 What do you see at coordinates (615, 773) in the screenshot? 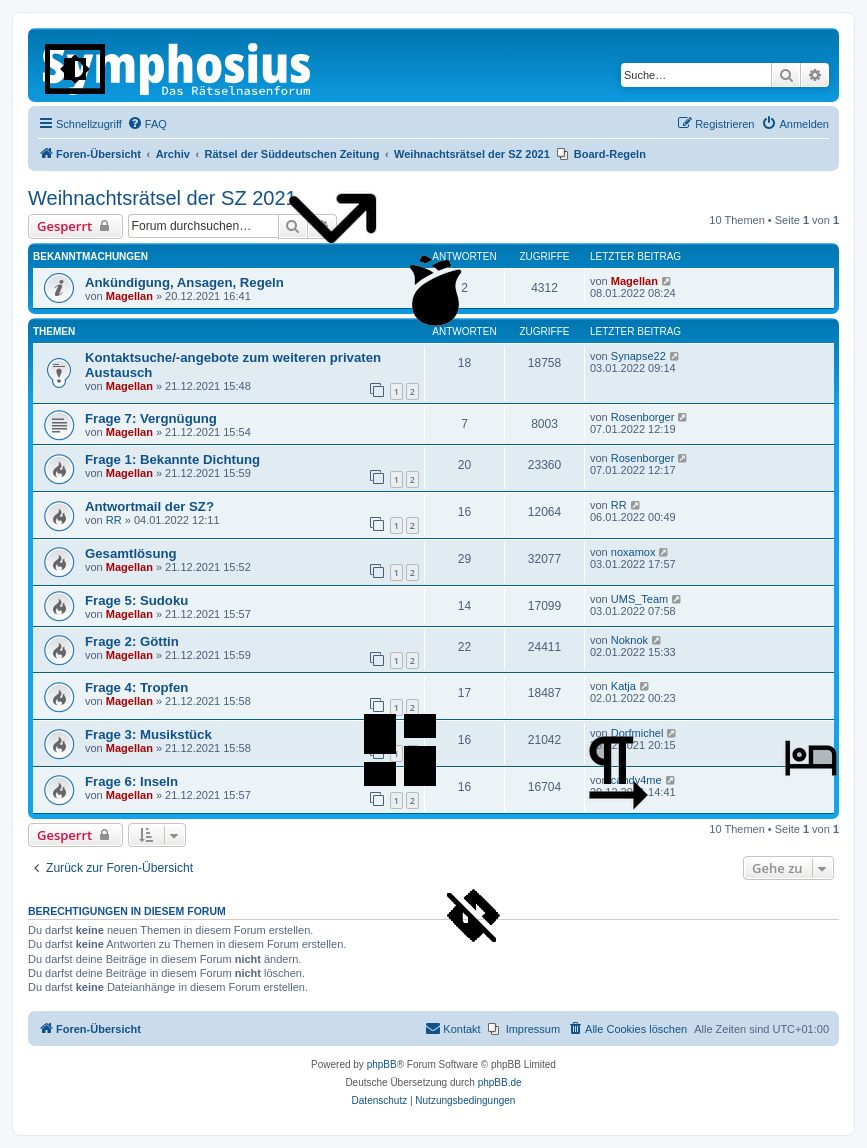
I see `set text direction to left-to-right` at bounding box center [615, 773].